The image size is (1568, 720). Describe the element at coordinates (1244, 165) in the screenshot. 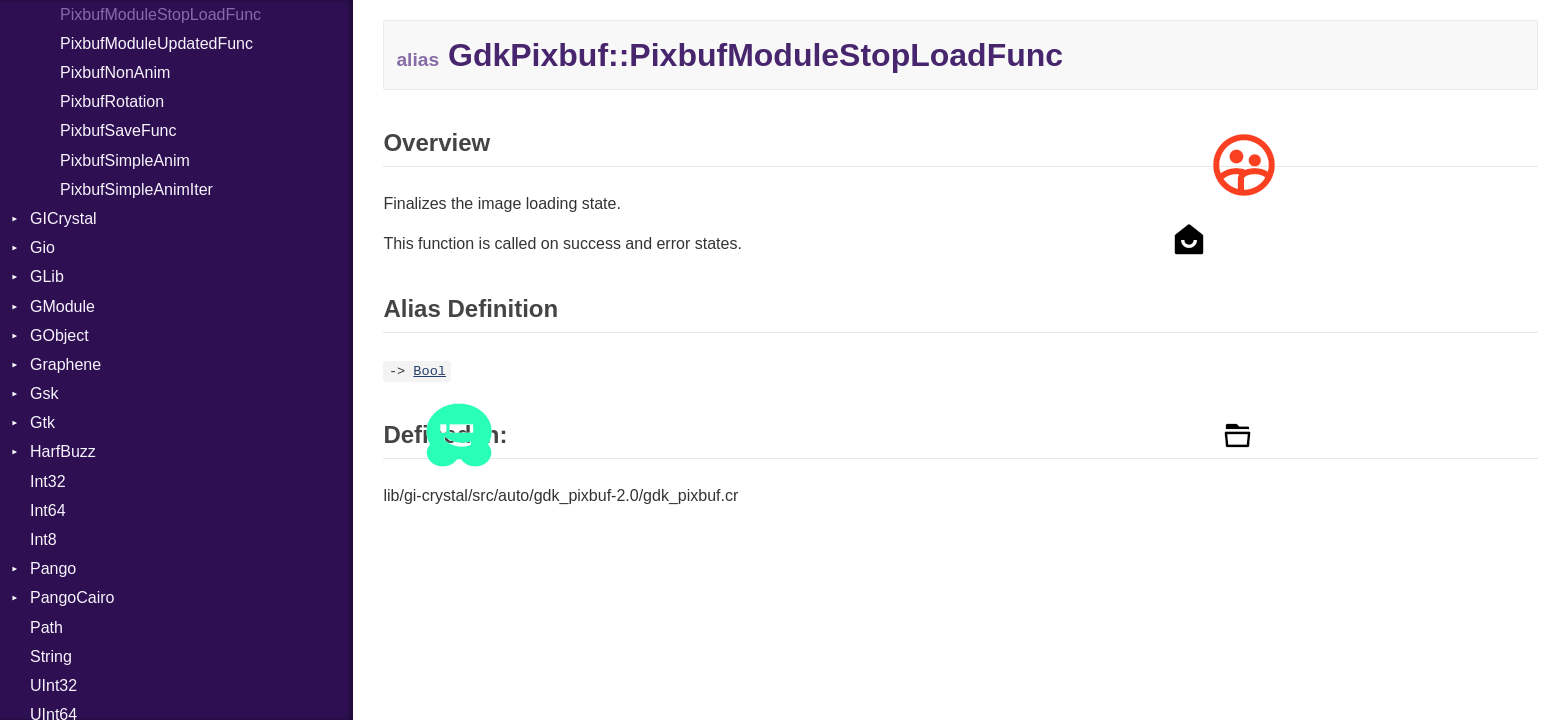

I see `view group members or team roster` at that location.